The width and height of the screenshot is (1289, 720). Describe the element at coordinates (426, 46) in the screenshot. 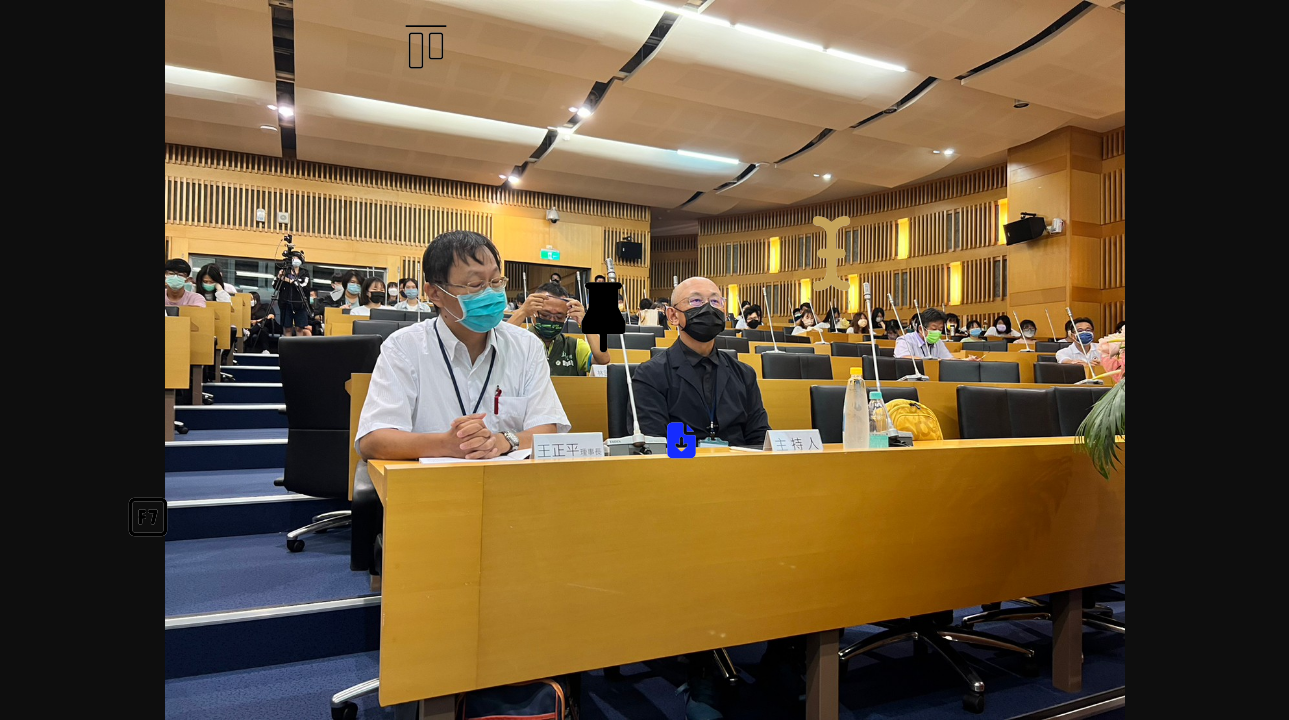

I see `align selected objects to the top edge` at that location.